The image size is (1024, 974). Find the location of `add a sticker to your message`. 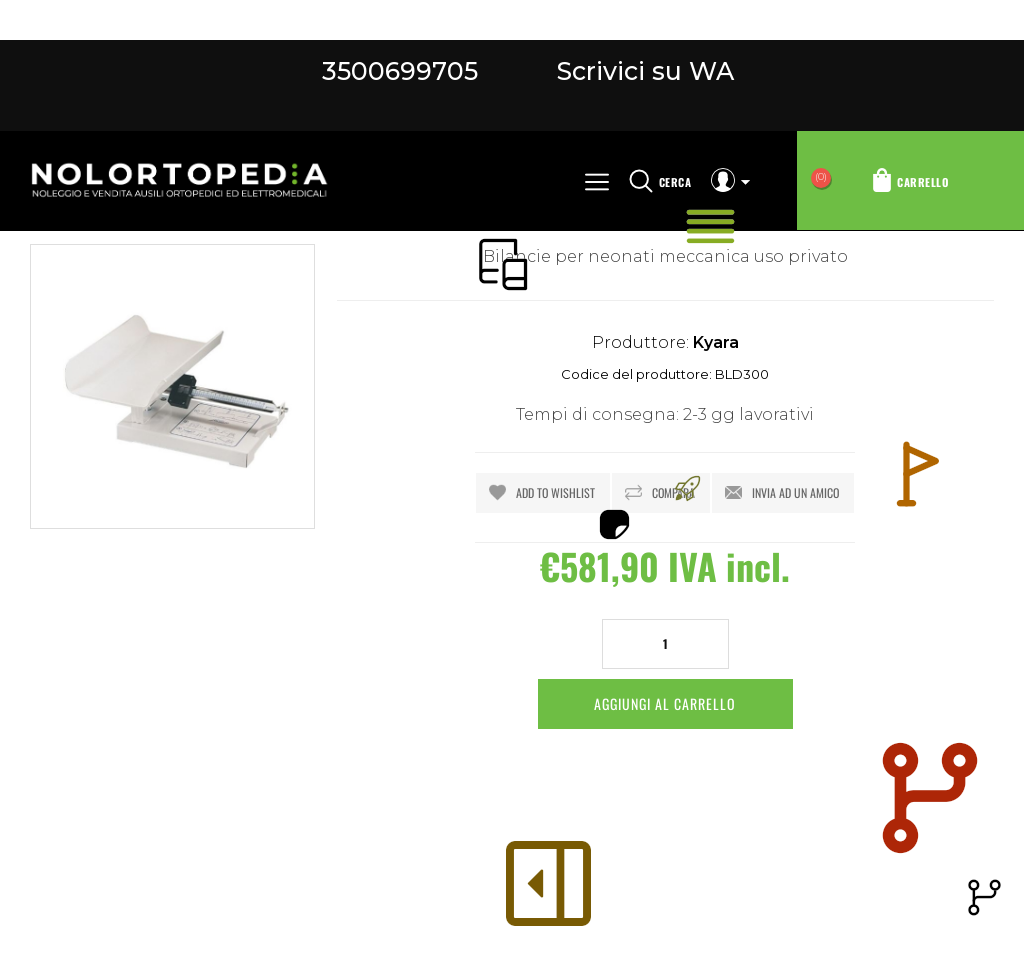

add a sticker to your message is located at coordinates (614, 524).